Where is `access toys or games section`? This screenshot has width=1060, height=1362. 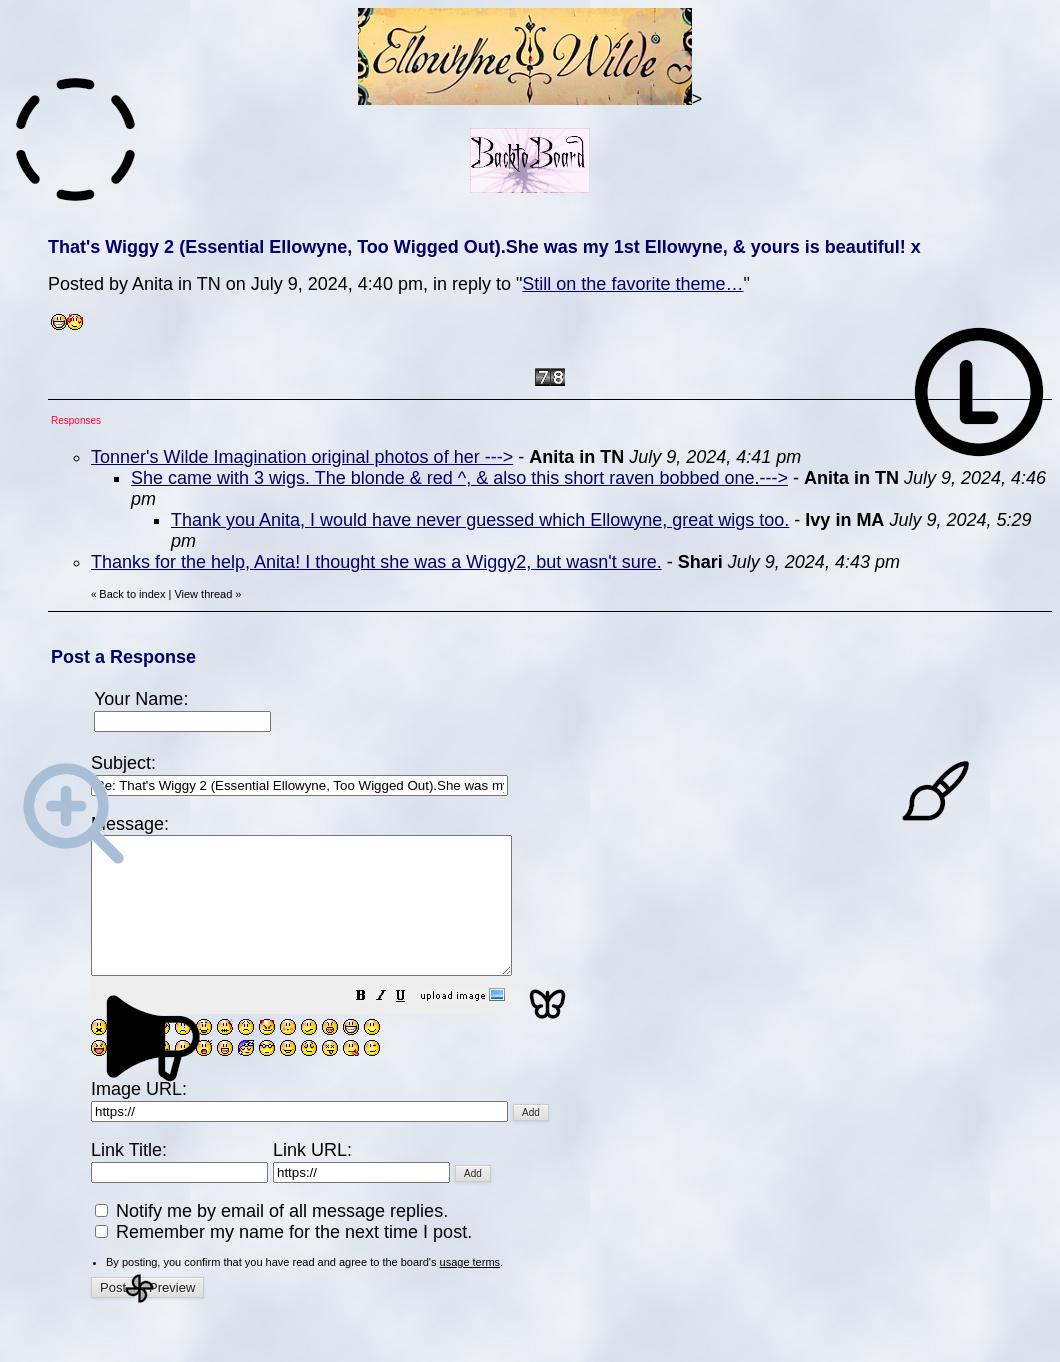 access toys or games section is located at coordinates (139, 1288).